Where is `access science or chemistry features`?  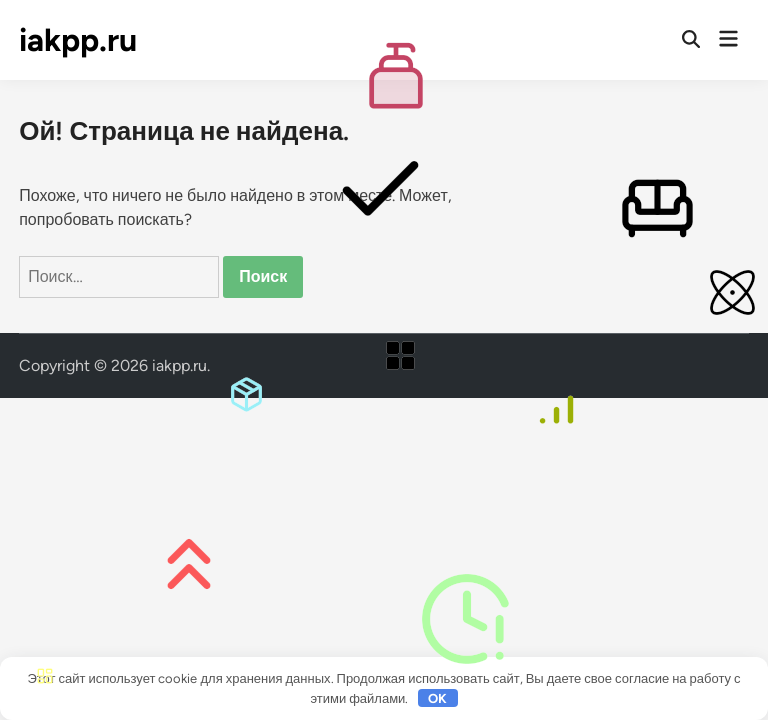
access science or chemistry features is located at coordinates (732, 292).